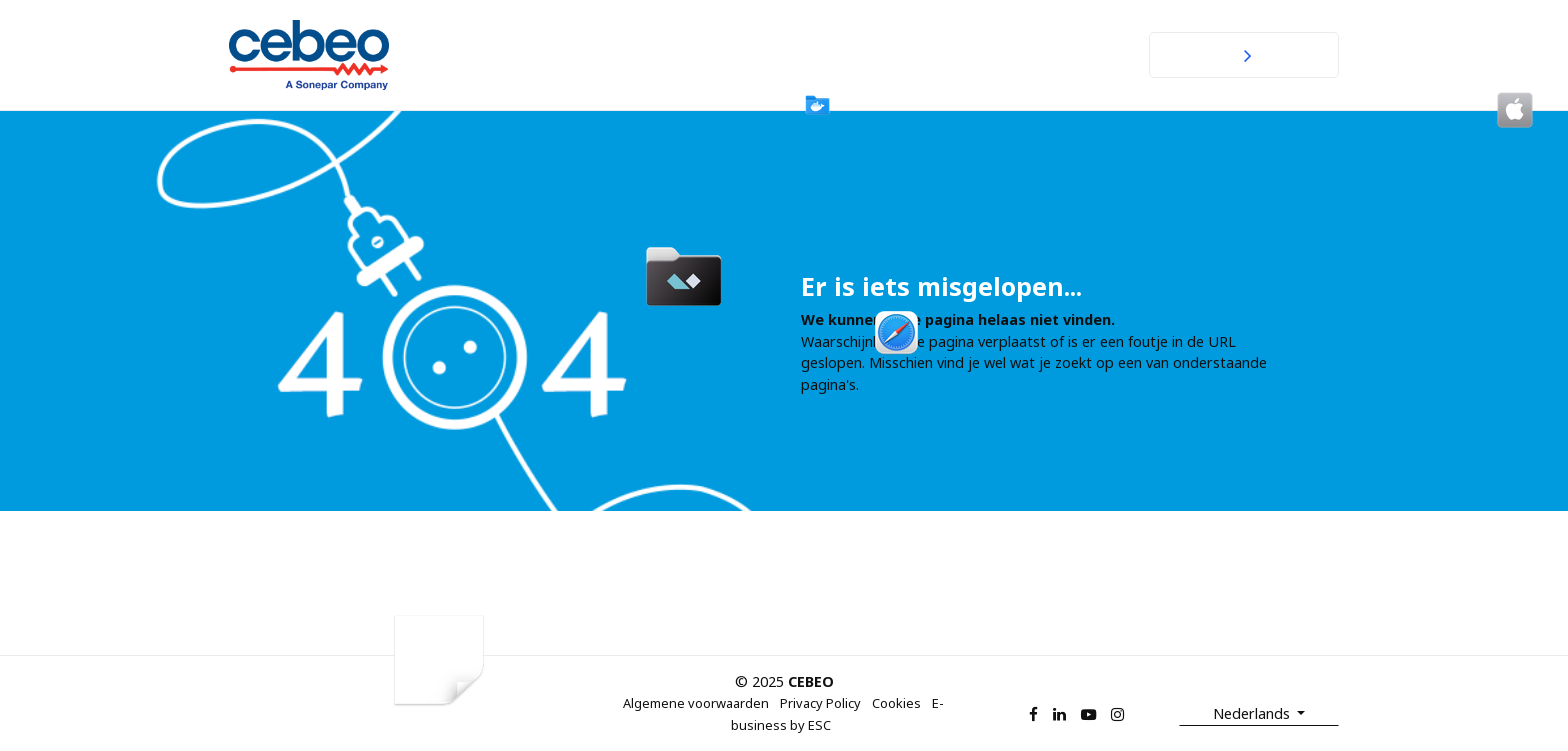  Describe the element at coordinates (1515, 110) in the screenshot. I see `access Apple ID account settings` at that location.